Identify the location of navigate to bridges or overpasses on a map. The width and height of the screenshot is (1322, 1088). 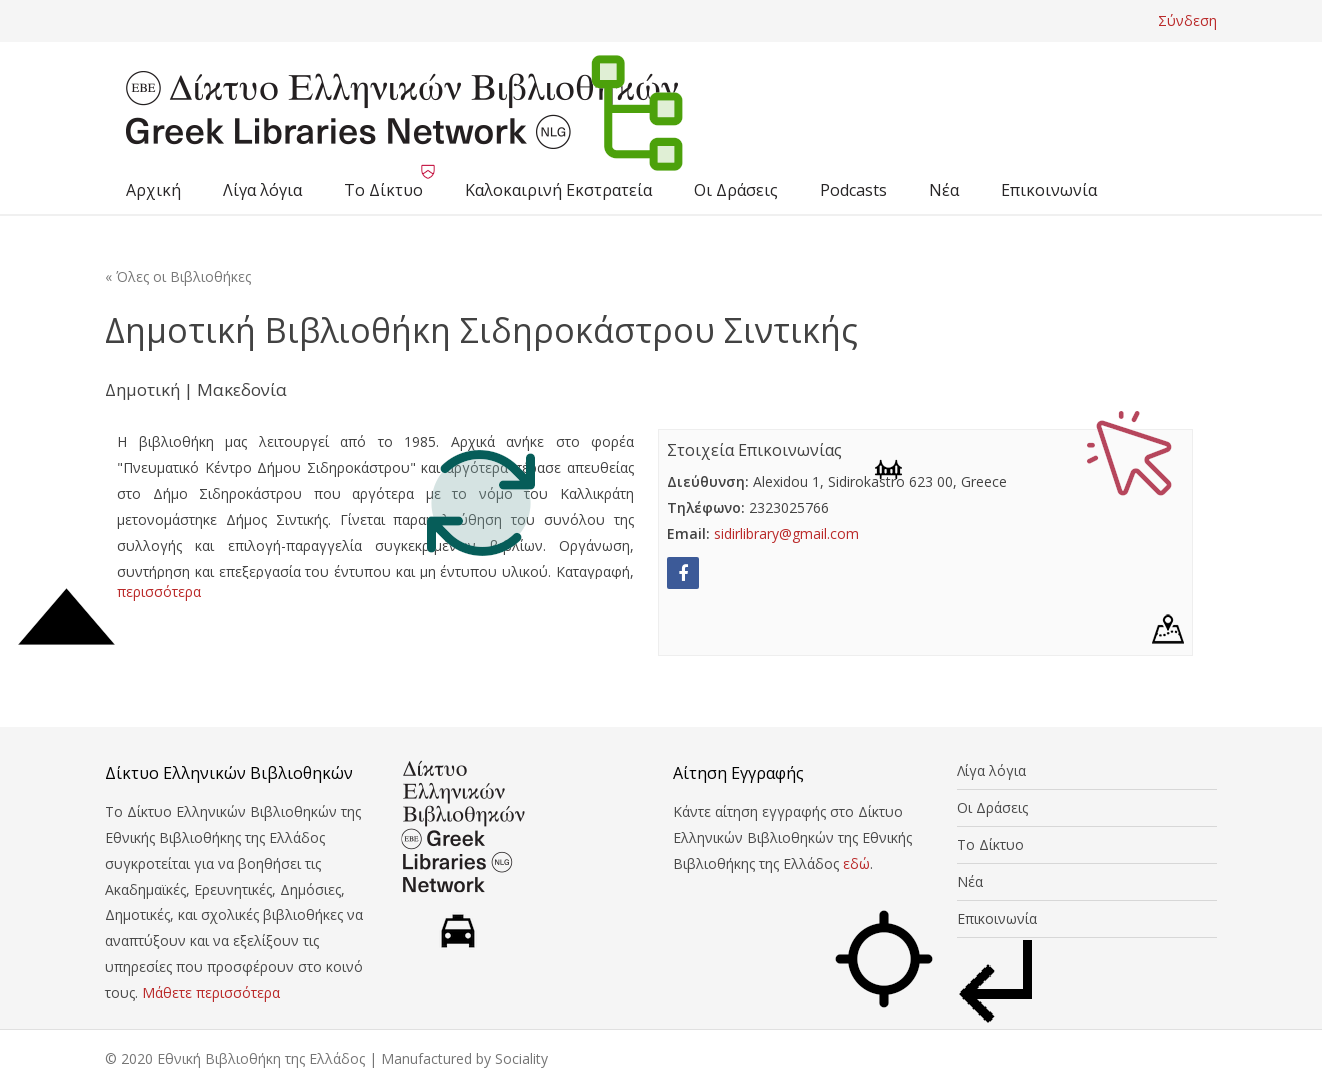
(888, 469).